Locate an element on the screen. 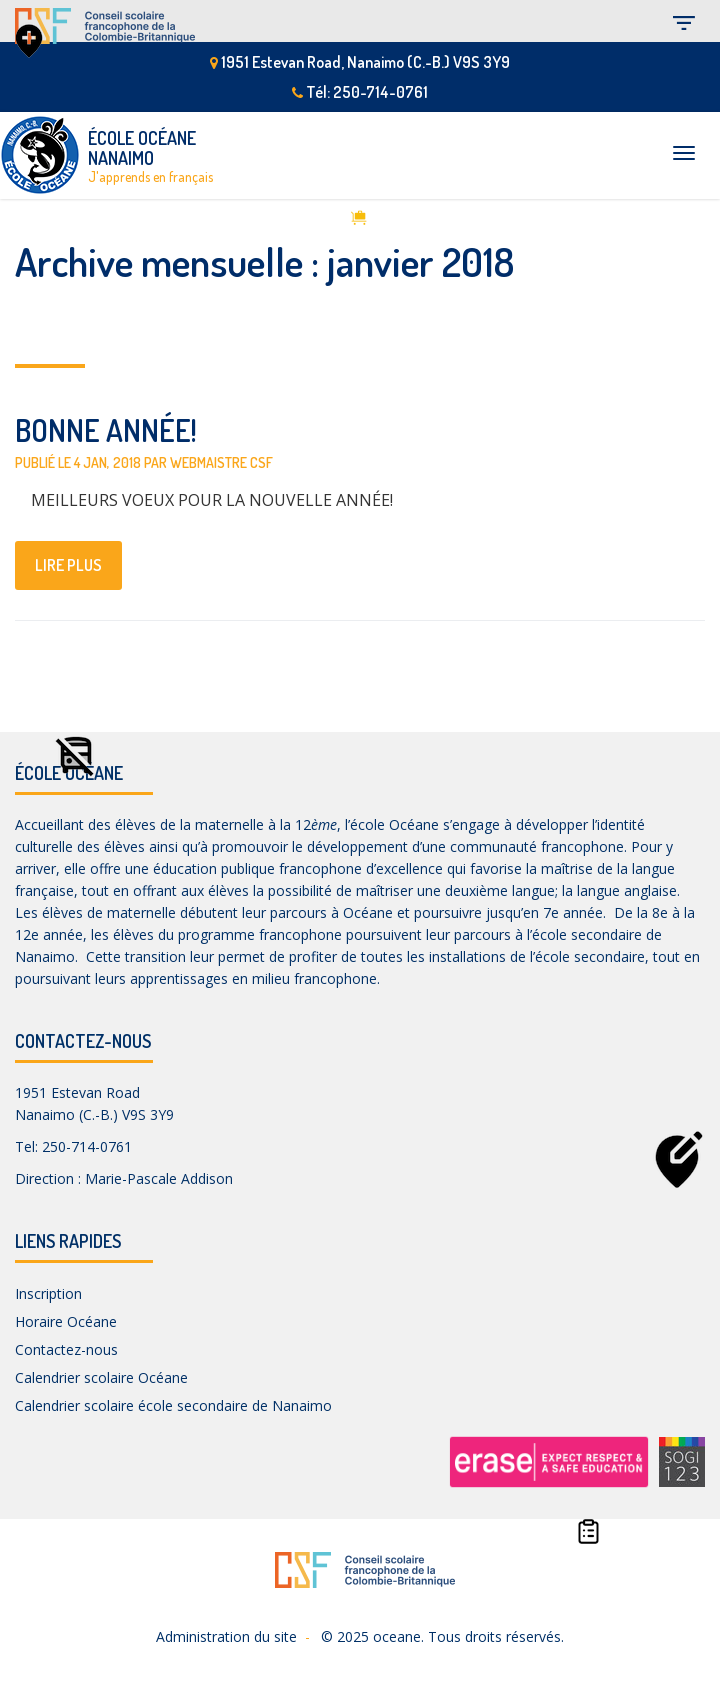  edit a saved location is located at coordinates (677, 1162).